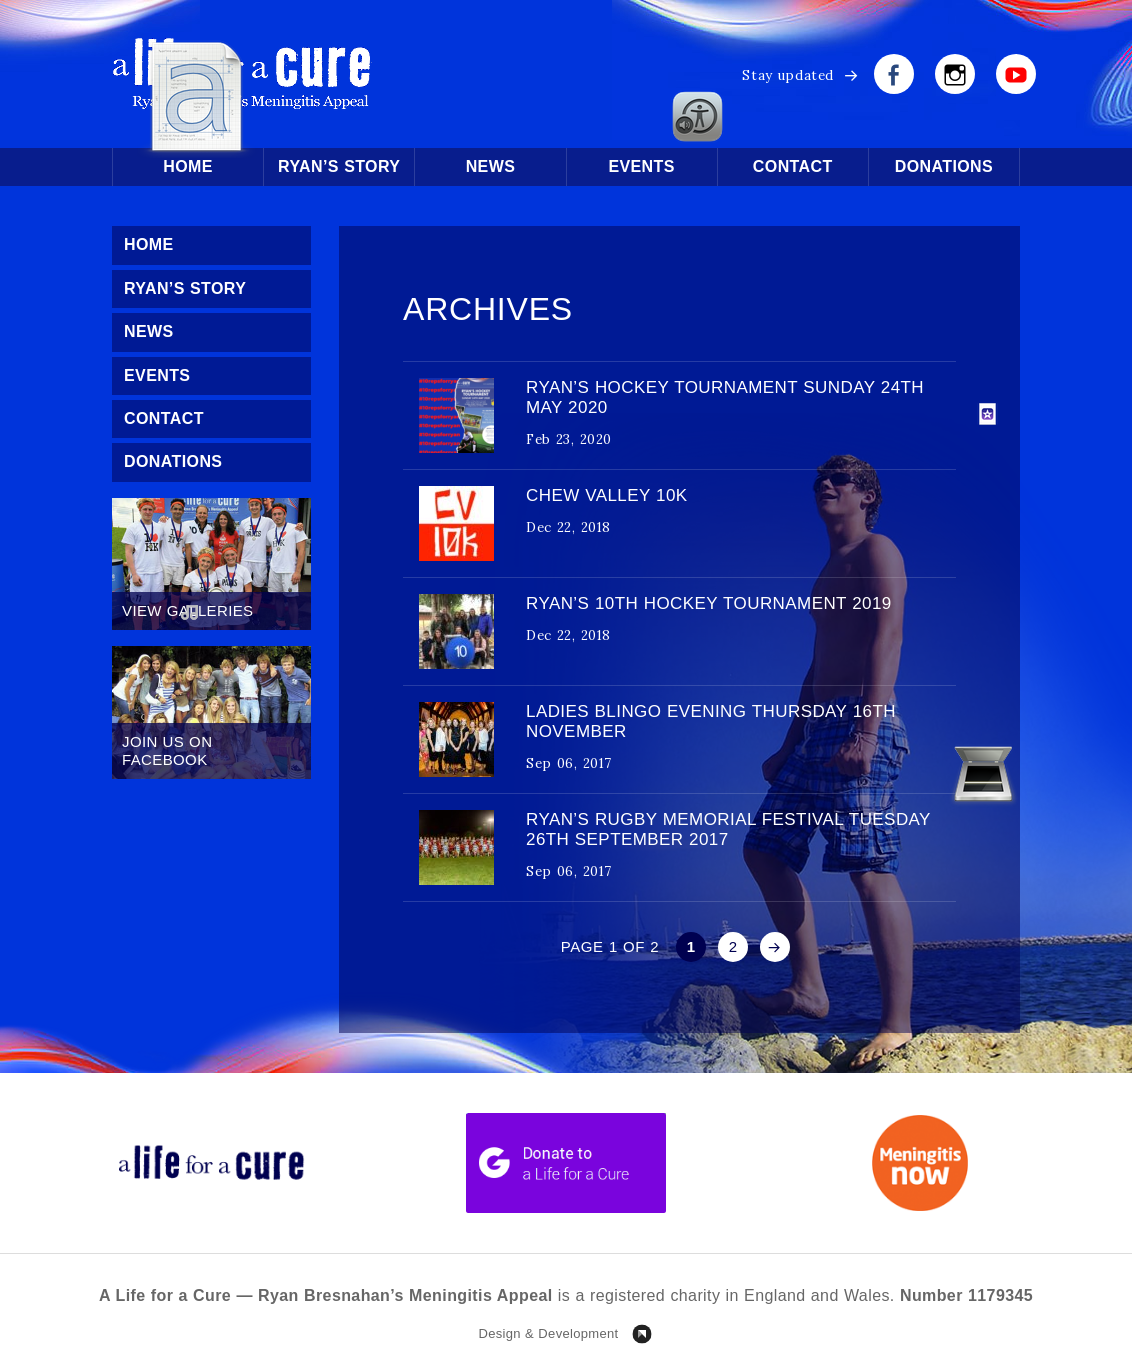 The width and height of the screenshot is (1132, 1370). Describe the element at coordinates (987, 414) in the screenshot. I see `open a mobile video project in iMovie` at that location.